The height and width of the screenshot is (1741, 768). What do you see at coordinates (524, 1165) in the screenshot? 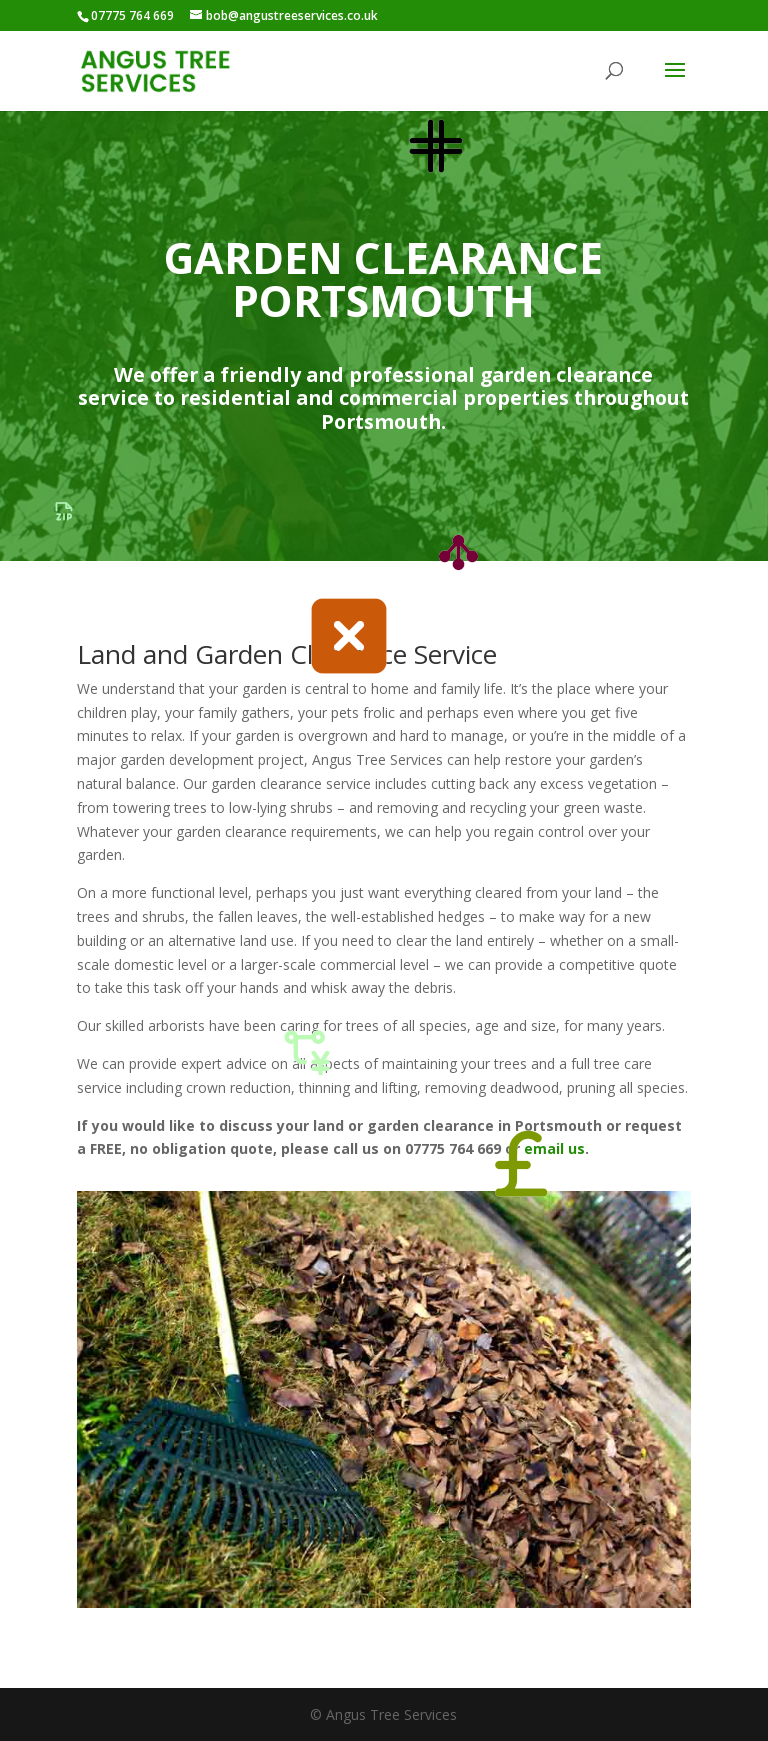
I see `british pound sterling currency symbol` at bounding box center [524, 1165].